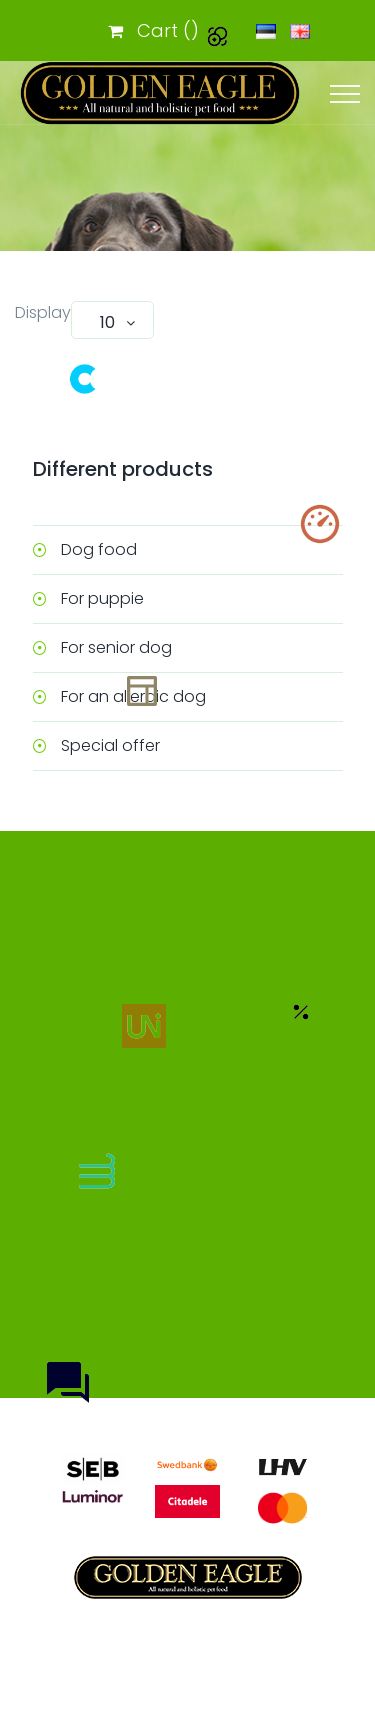  Describe the element at coordinates (142, 691) in the screenshot. I see `change page layout options` at that location.